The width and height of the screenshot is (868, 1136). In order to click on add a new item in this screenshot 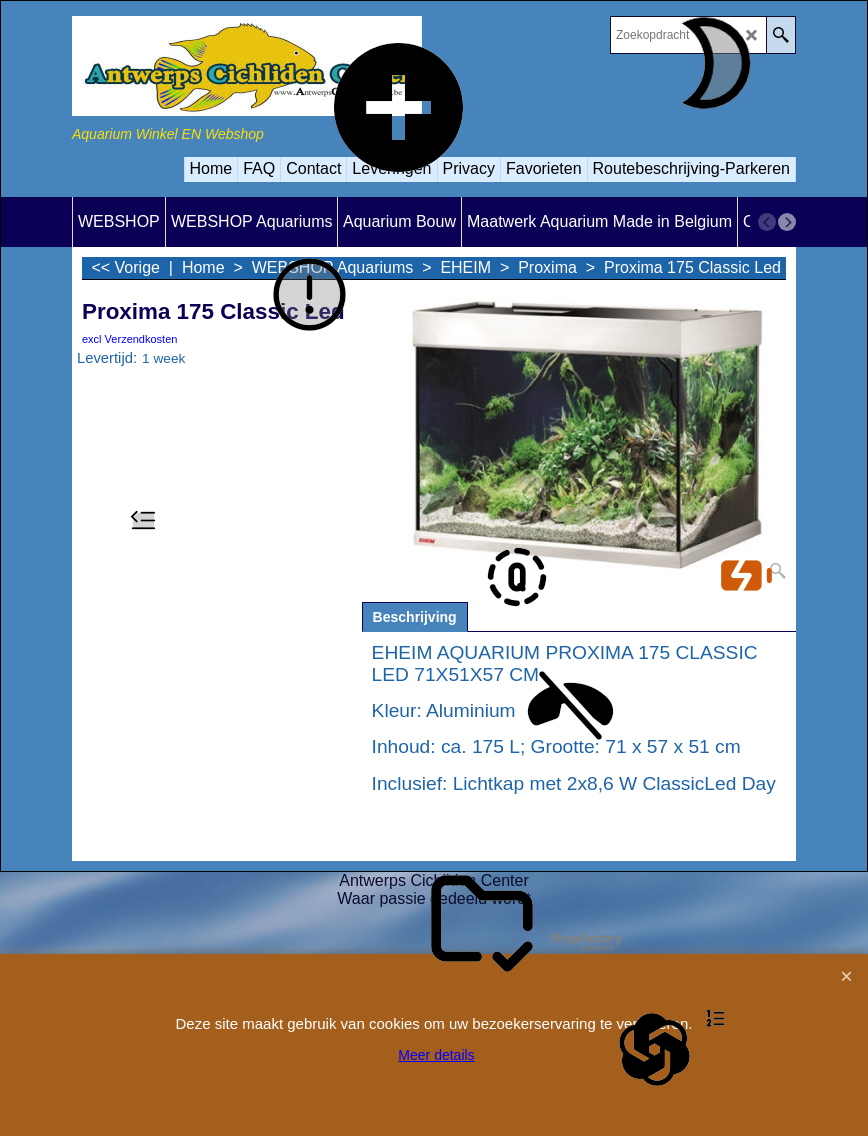, I will do `click(398, 107)`.